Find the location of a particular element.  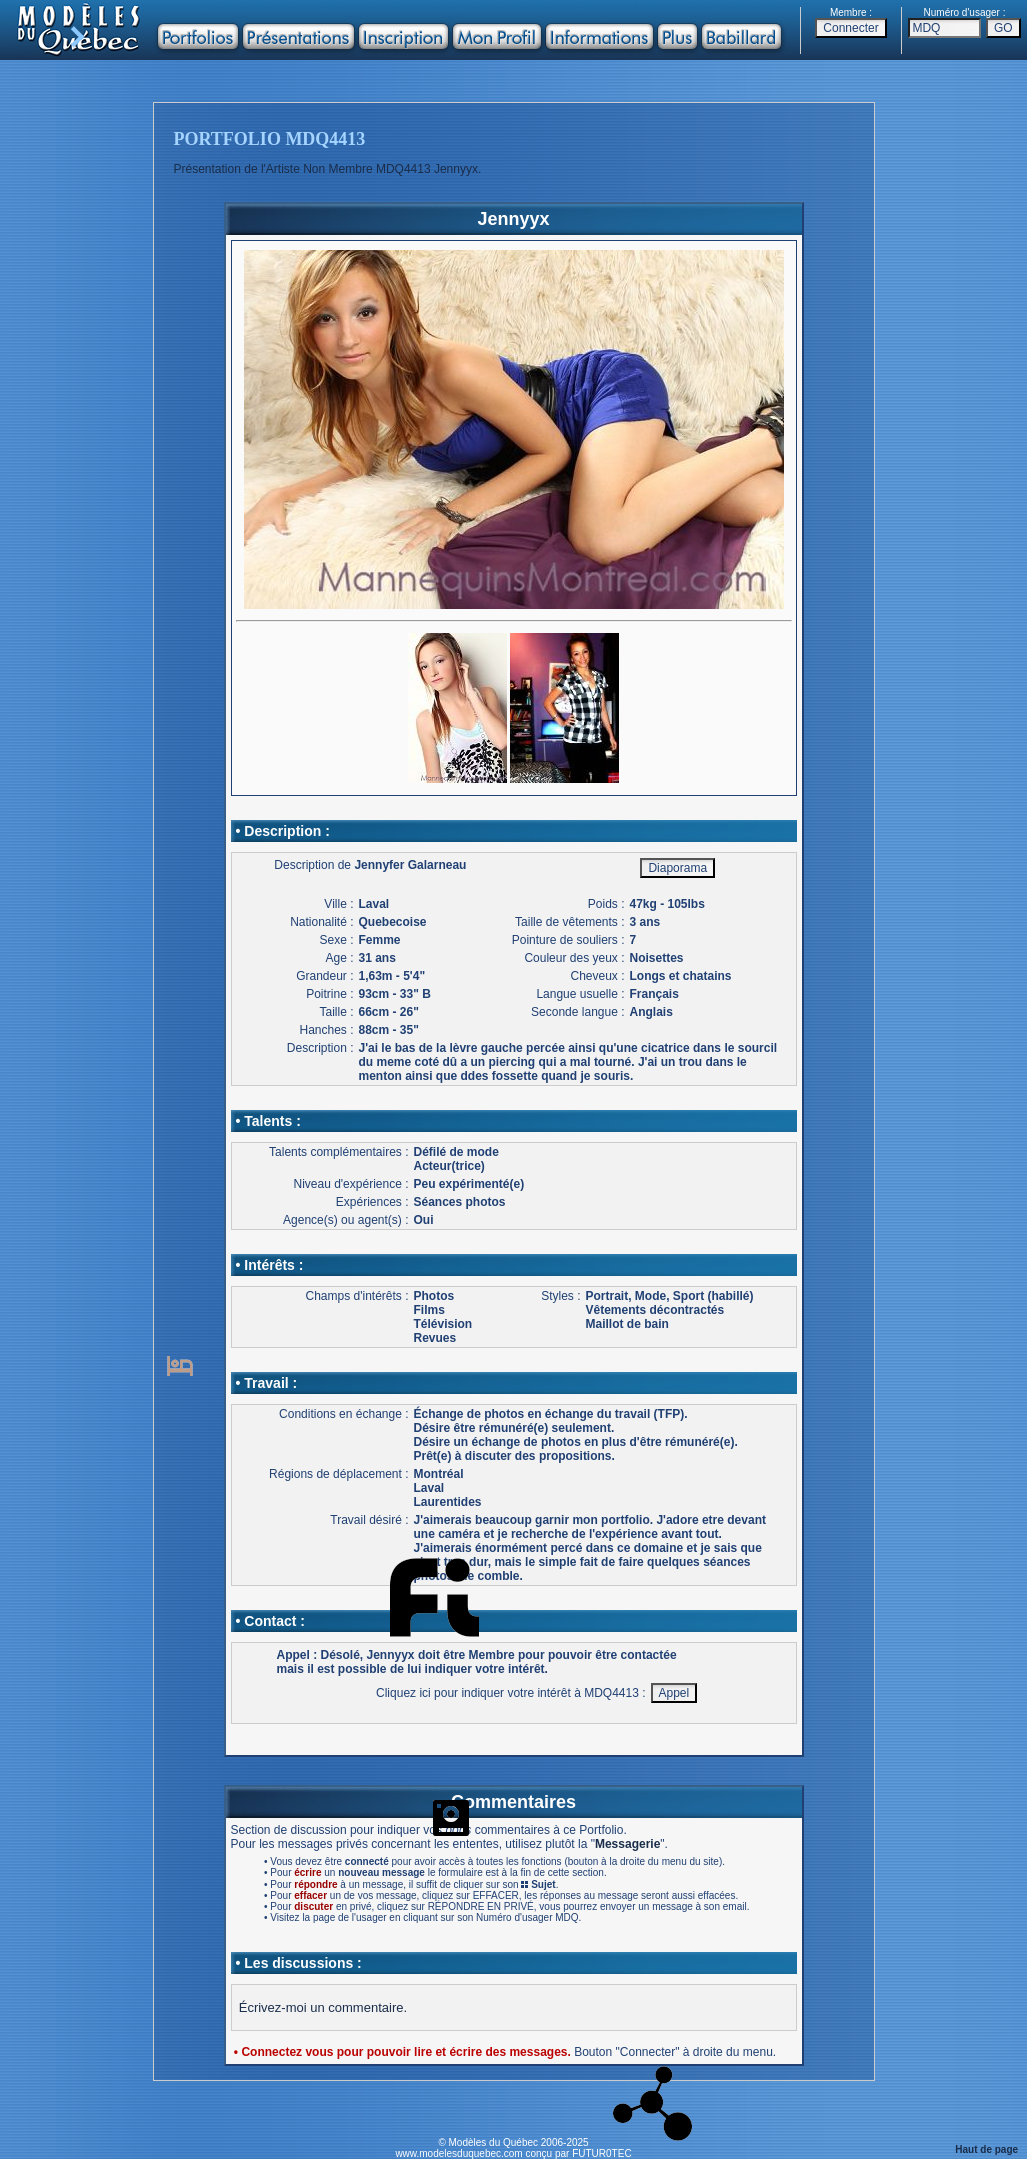

fi bank app logo is located at coordinates (434, 1597).